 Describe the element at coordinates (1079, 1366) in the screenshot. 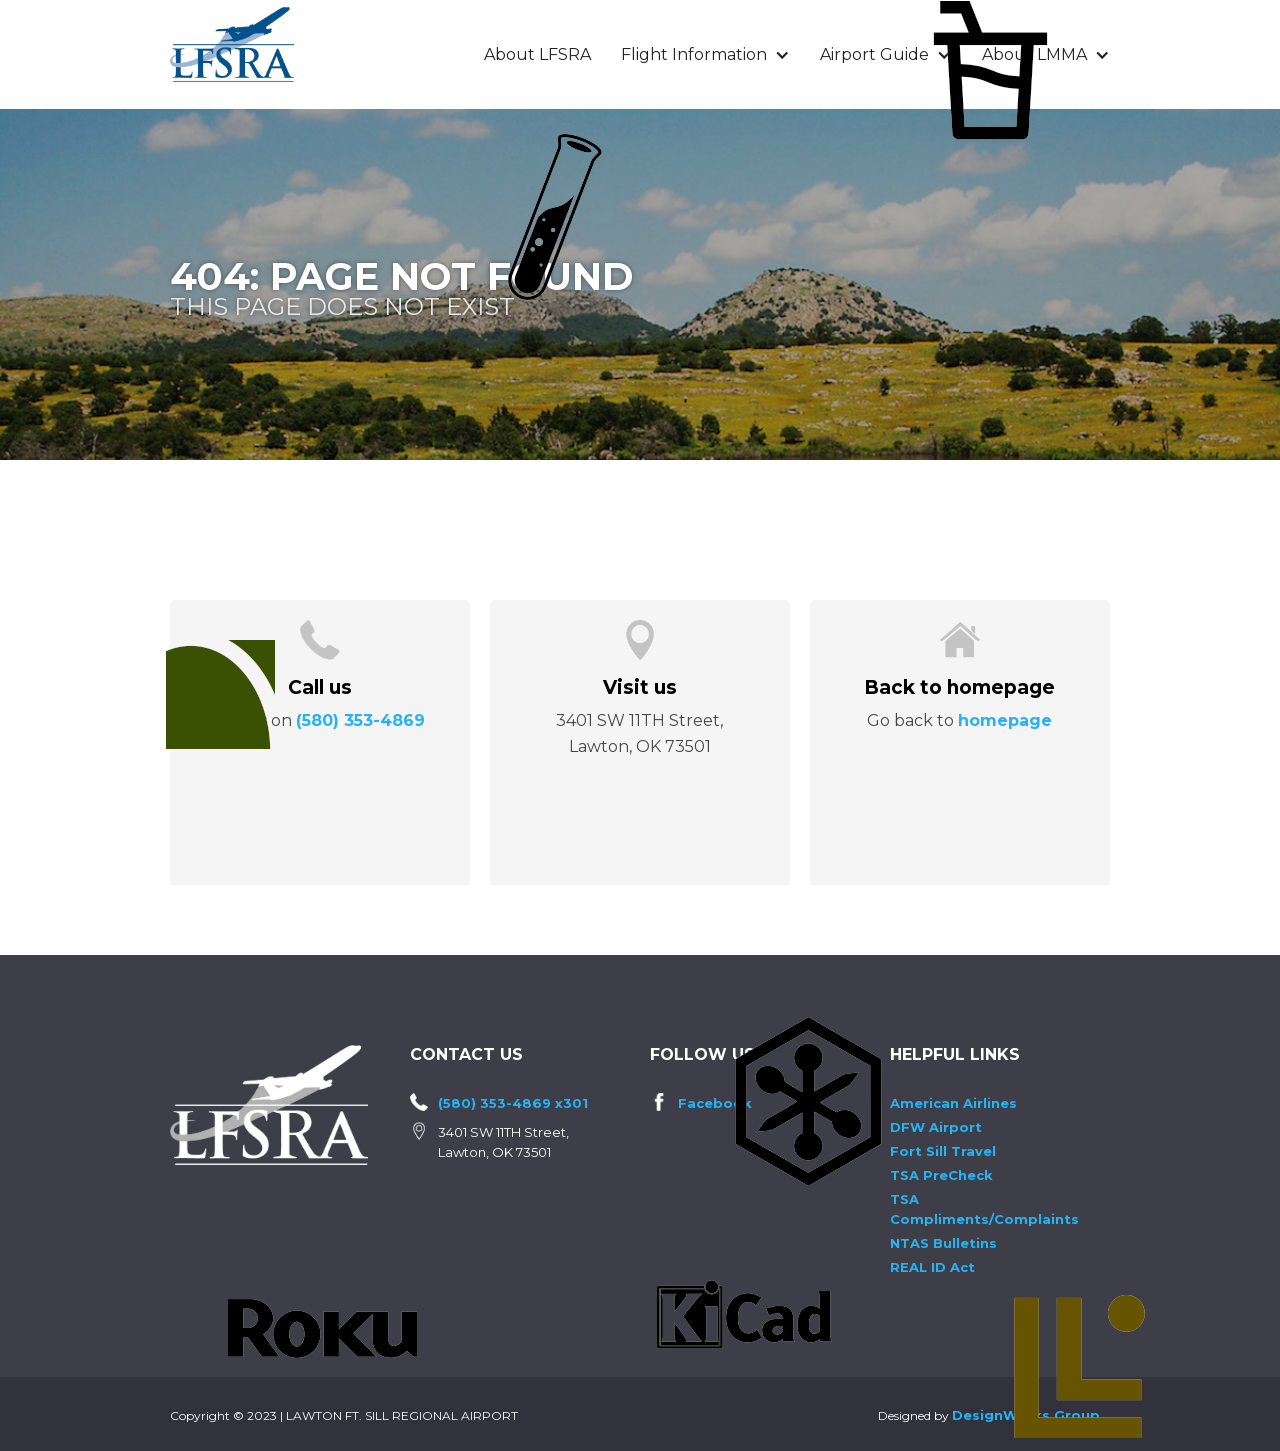

I see `linksys brand logo` at that location.